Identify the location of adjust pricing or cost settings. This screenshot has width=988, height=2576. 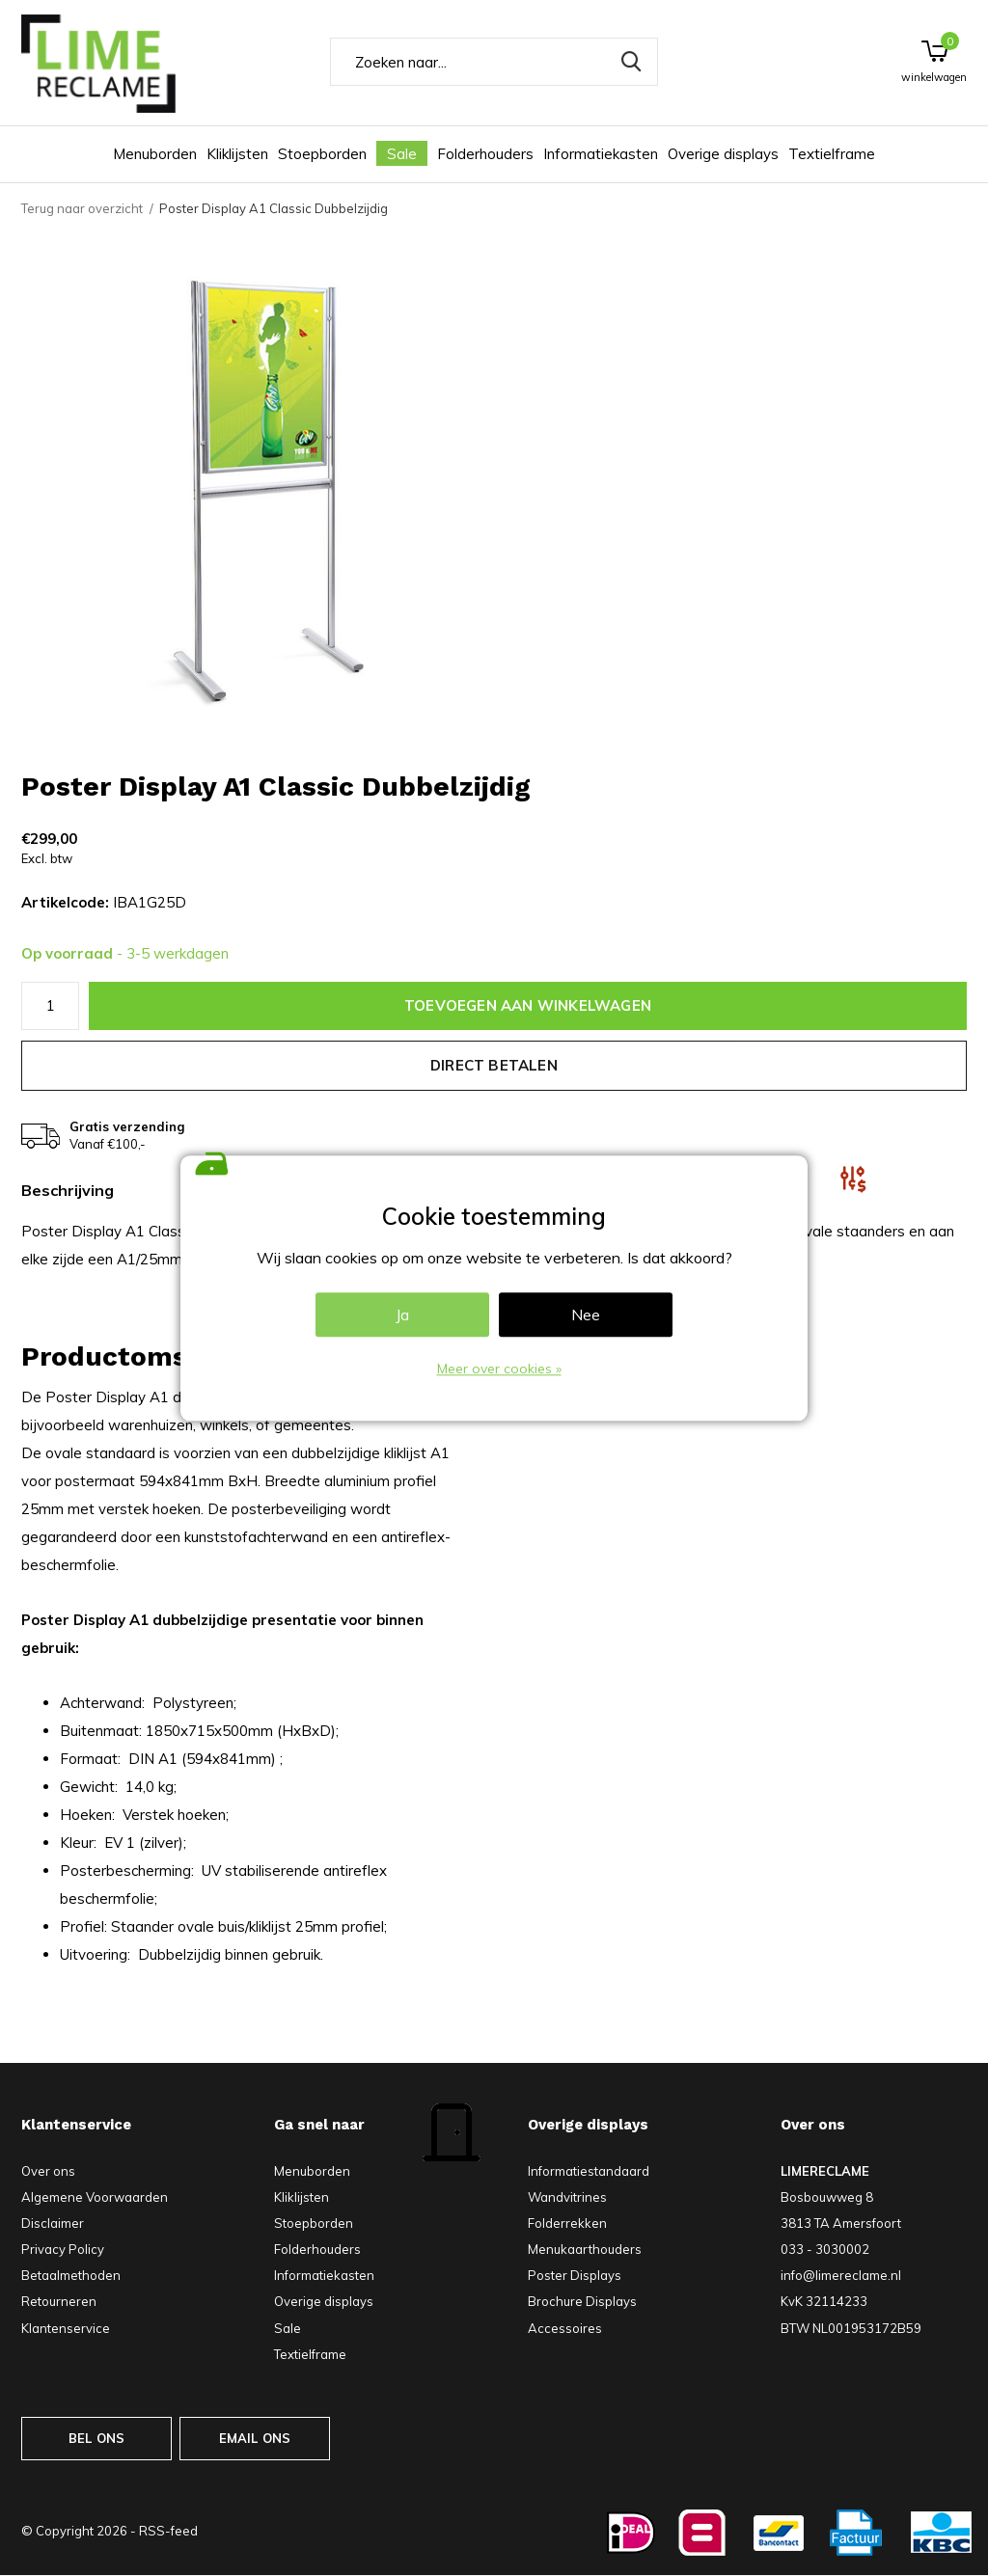
(852, 1178).